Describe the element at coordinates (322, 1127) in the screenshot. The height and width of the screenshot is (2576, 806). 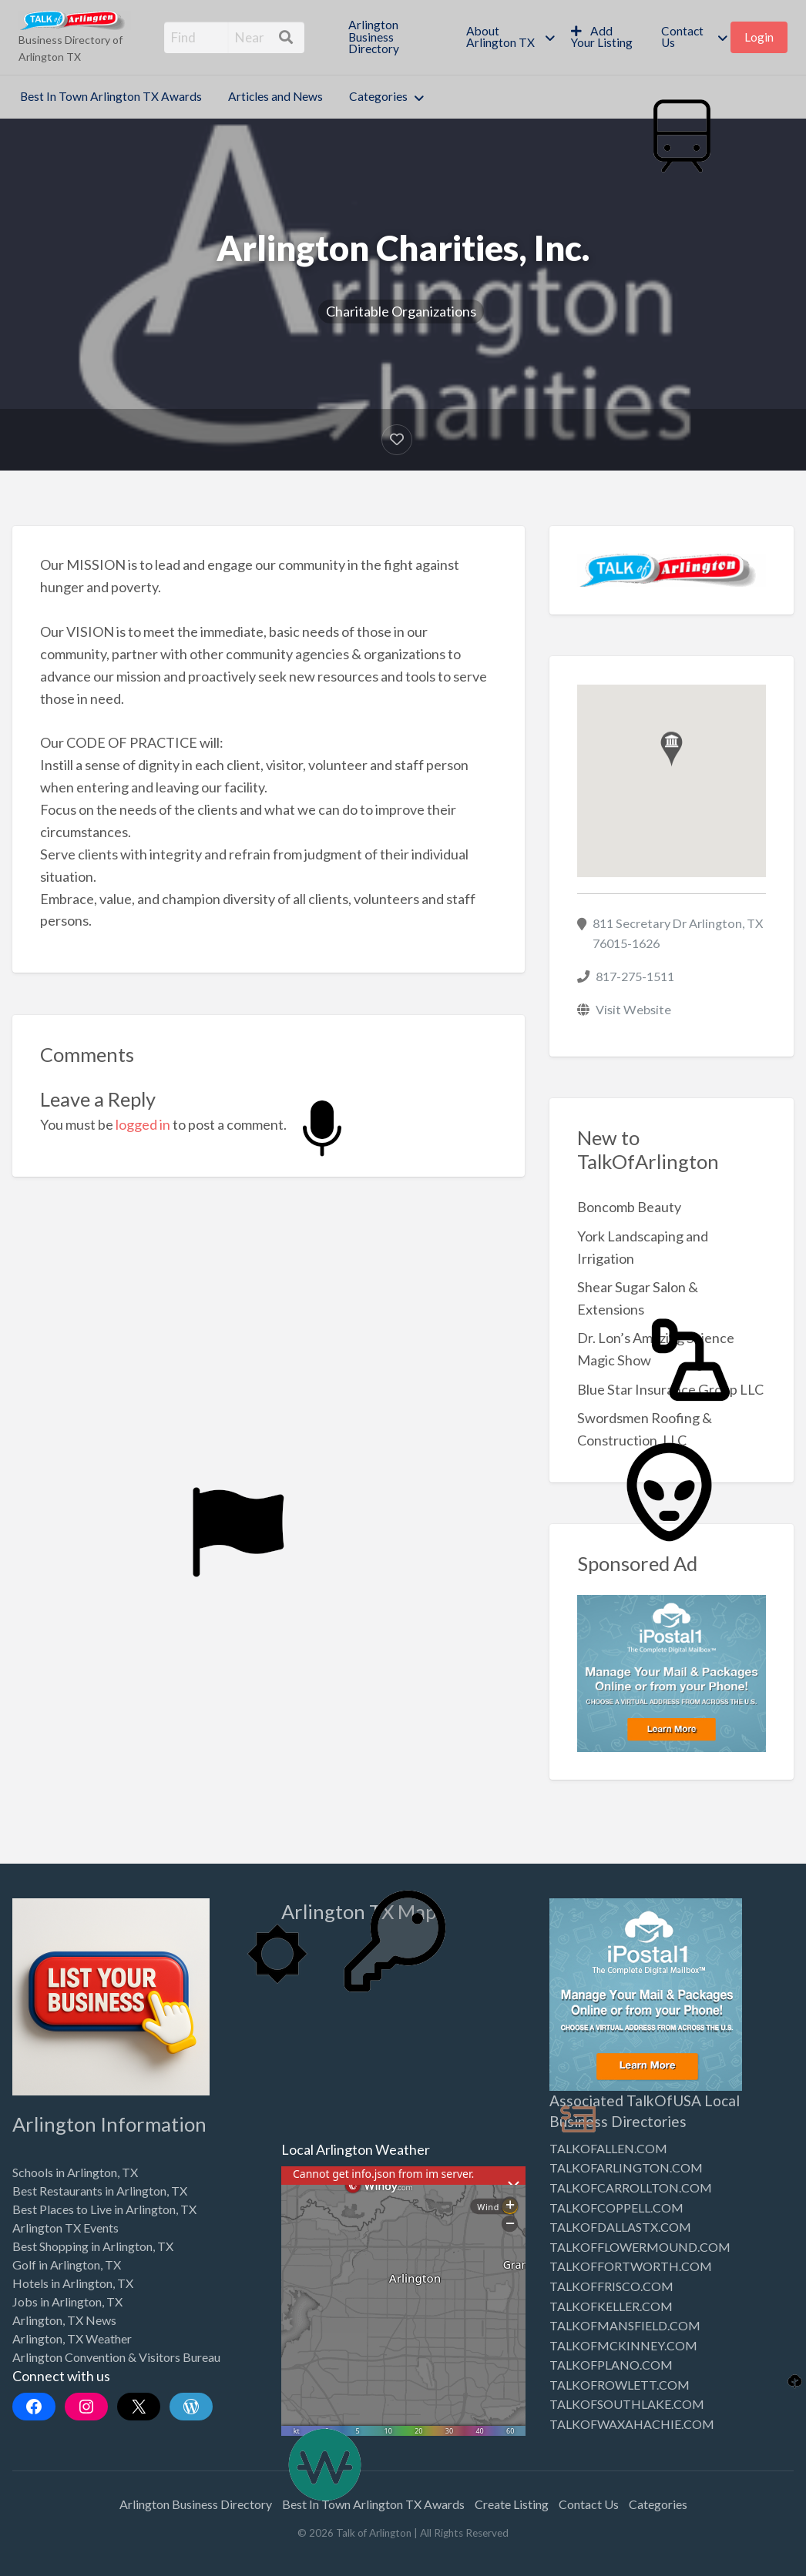
I see `tap to use voice input` at that location.